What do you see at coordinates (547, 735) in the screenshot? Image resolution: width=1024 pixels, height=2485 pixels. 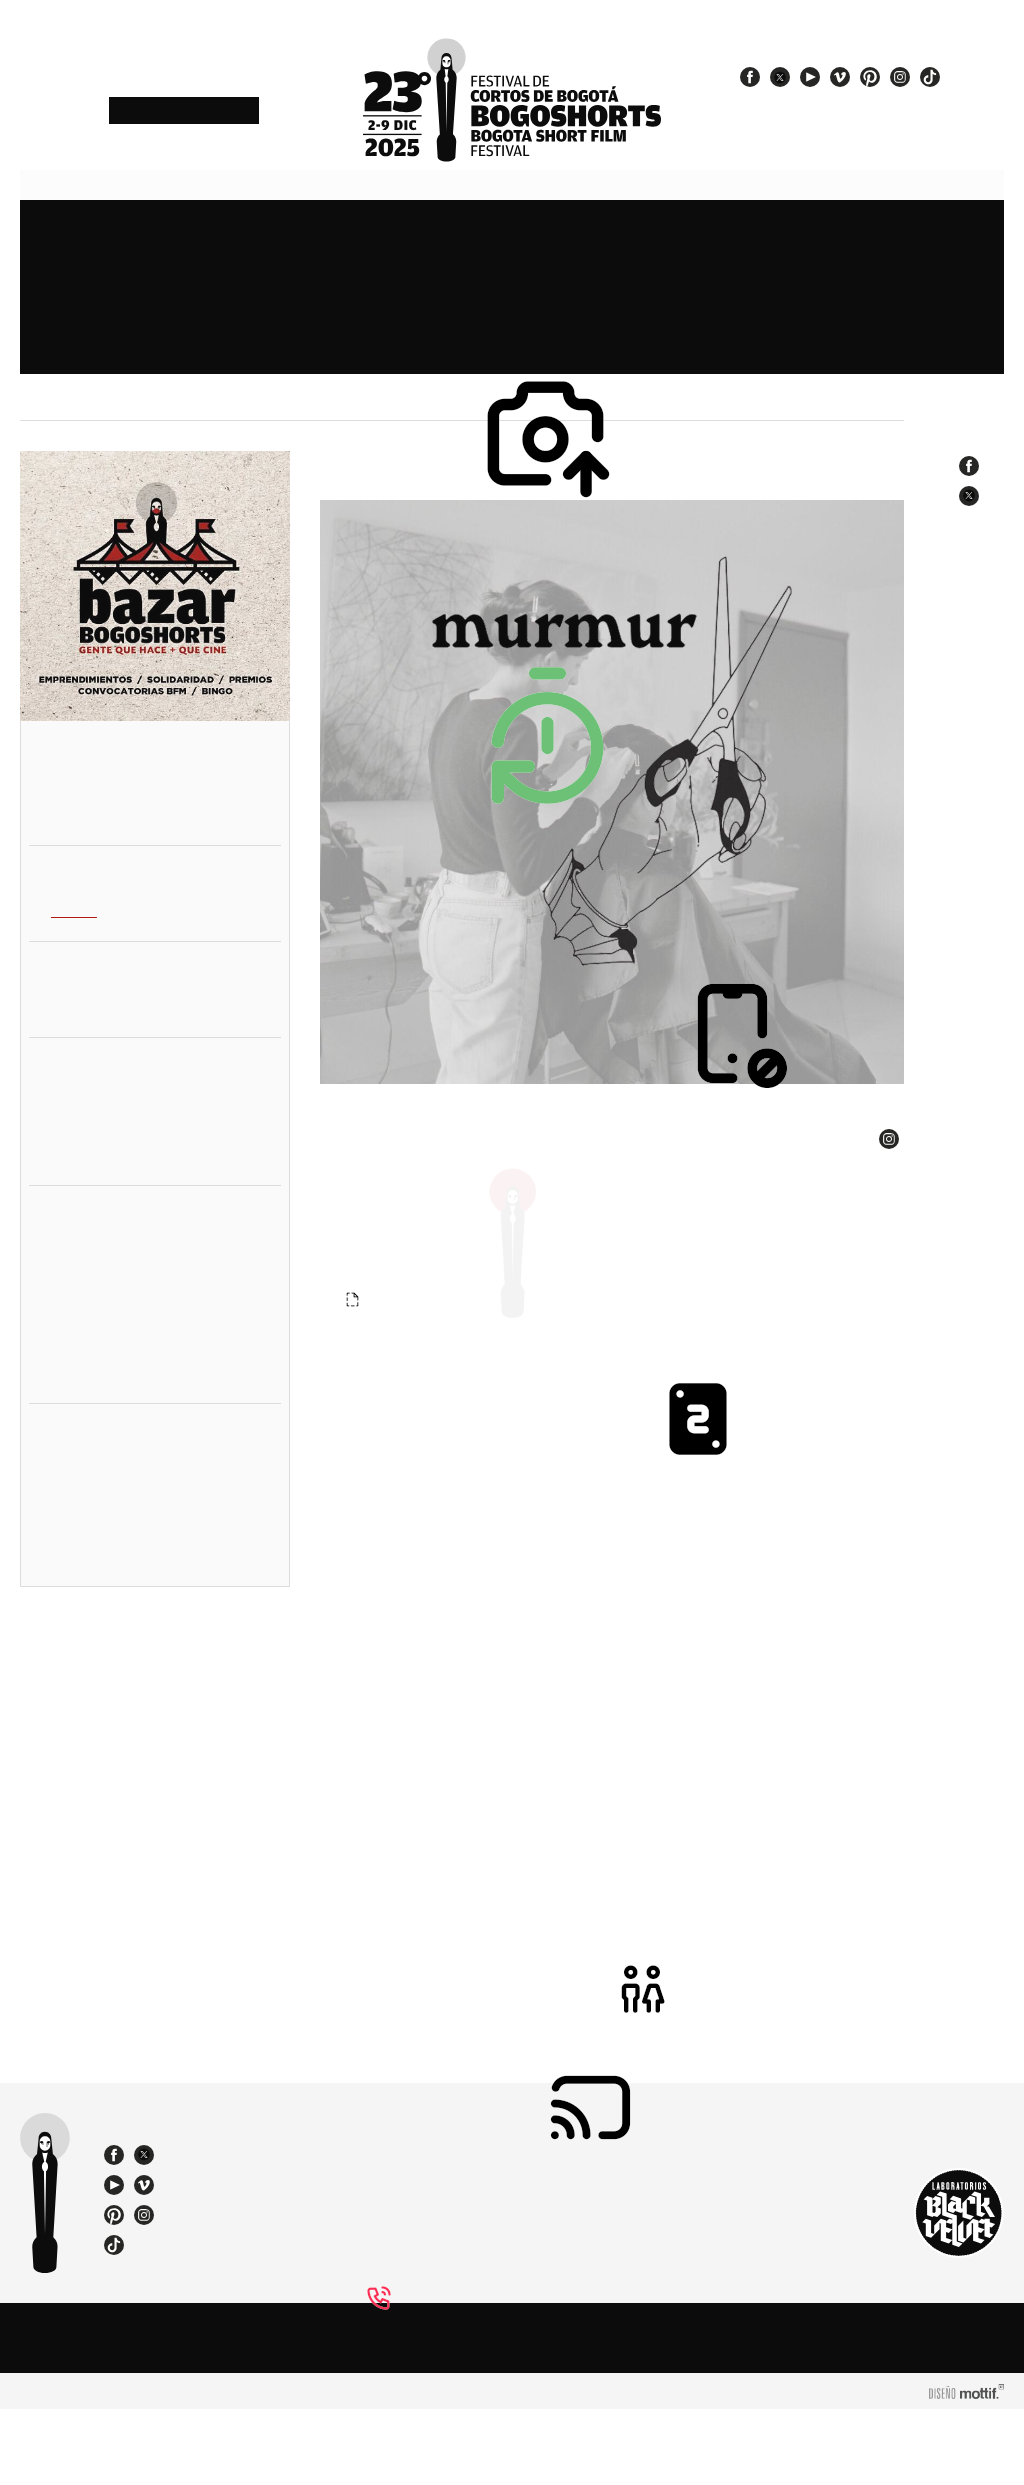 I see `reset the timer to its starting value` at bounding box center [547, 735].